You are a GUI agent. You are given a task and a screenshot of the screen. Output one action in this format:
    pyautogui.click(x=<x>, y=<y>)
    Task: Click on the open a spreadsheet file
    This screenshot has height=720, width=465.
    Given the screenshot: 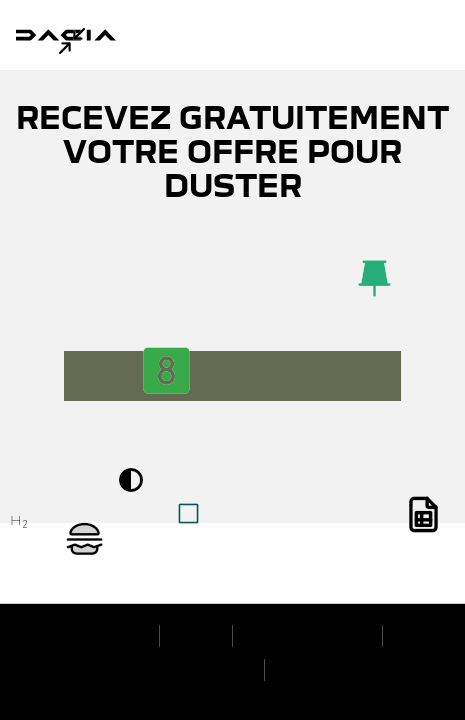 What is the action you would take?
    pyautogui.click(x=423, y=514)
    